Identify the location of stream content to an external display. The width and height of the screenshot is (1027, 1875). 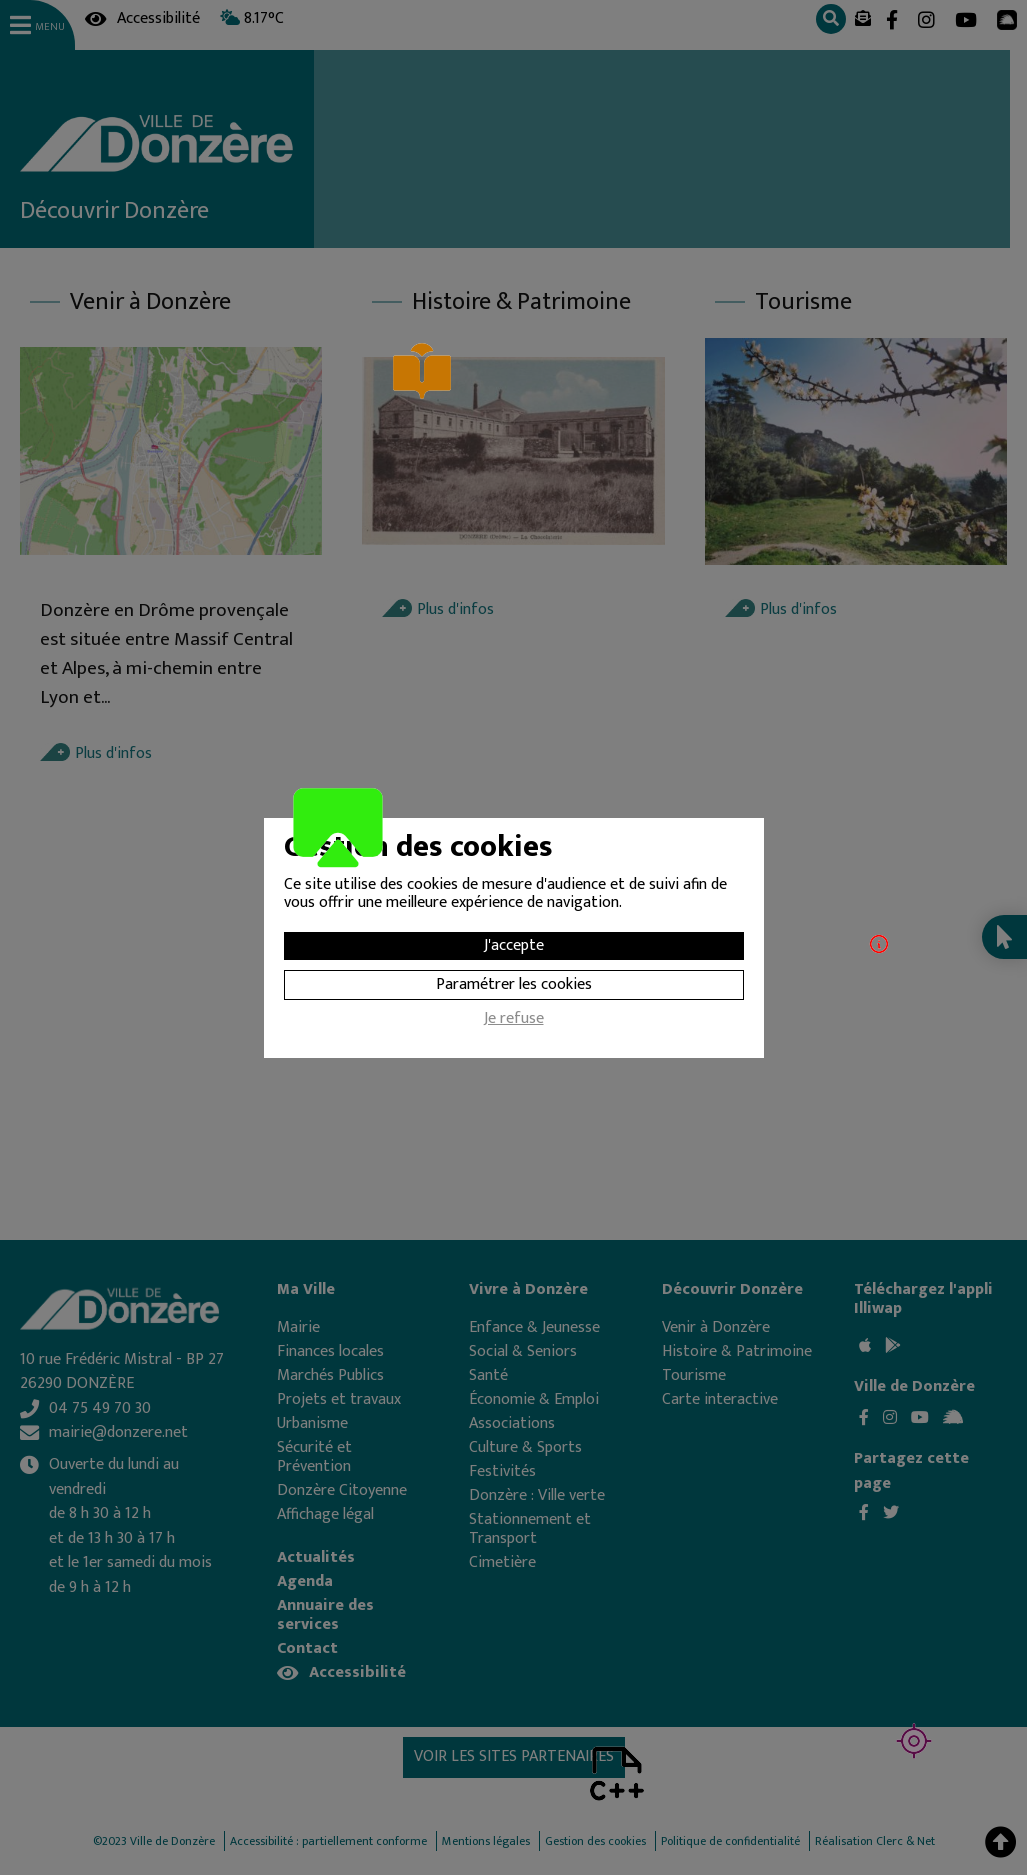
(338, 826).